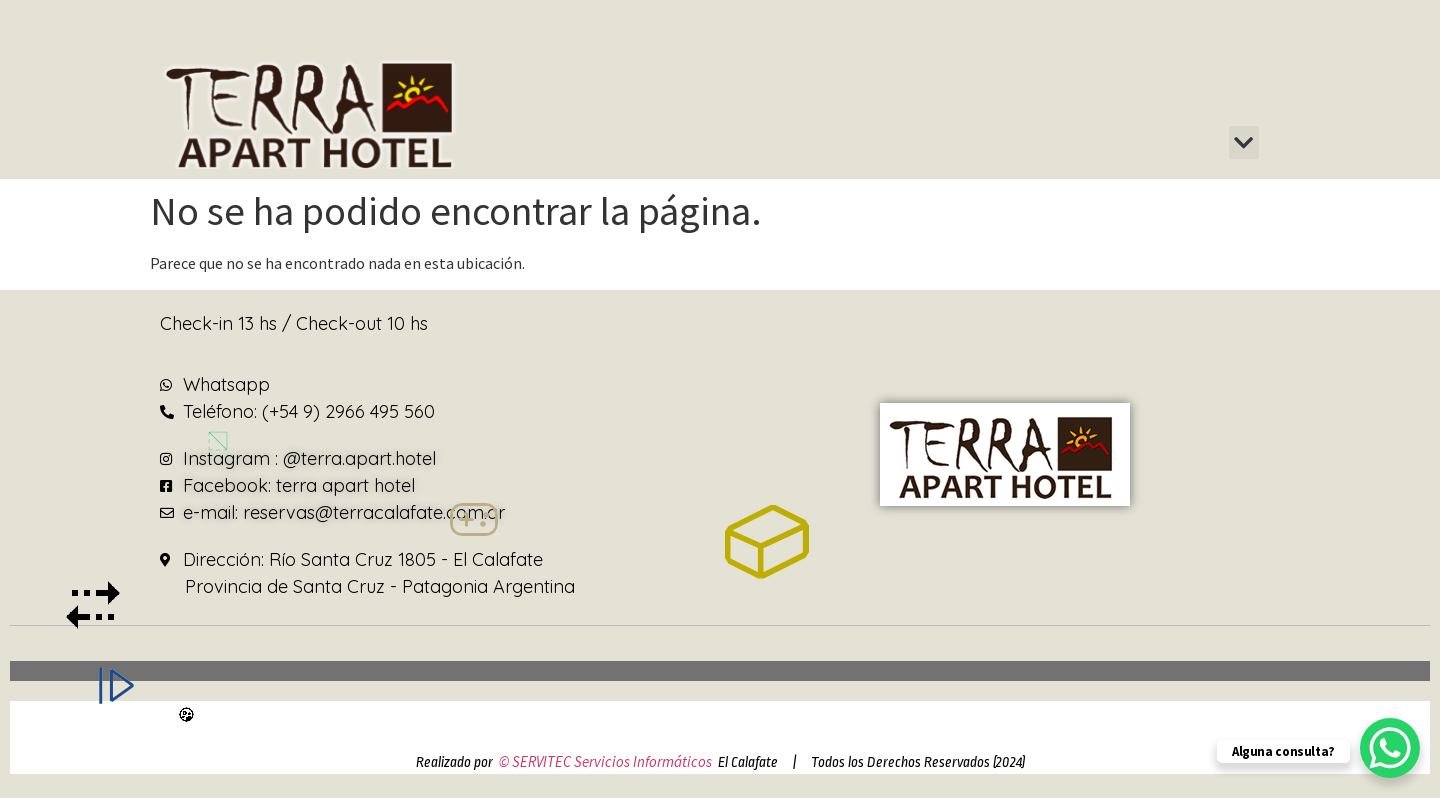 This screenshot has height=798, width=1440. Describe the element at coordinates (767, 541) in the screenshot. I see `represents a field or property in code structure` at that location.